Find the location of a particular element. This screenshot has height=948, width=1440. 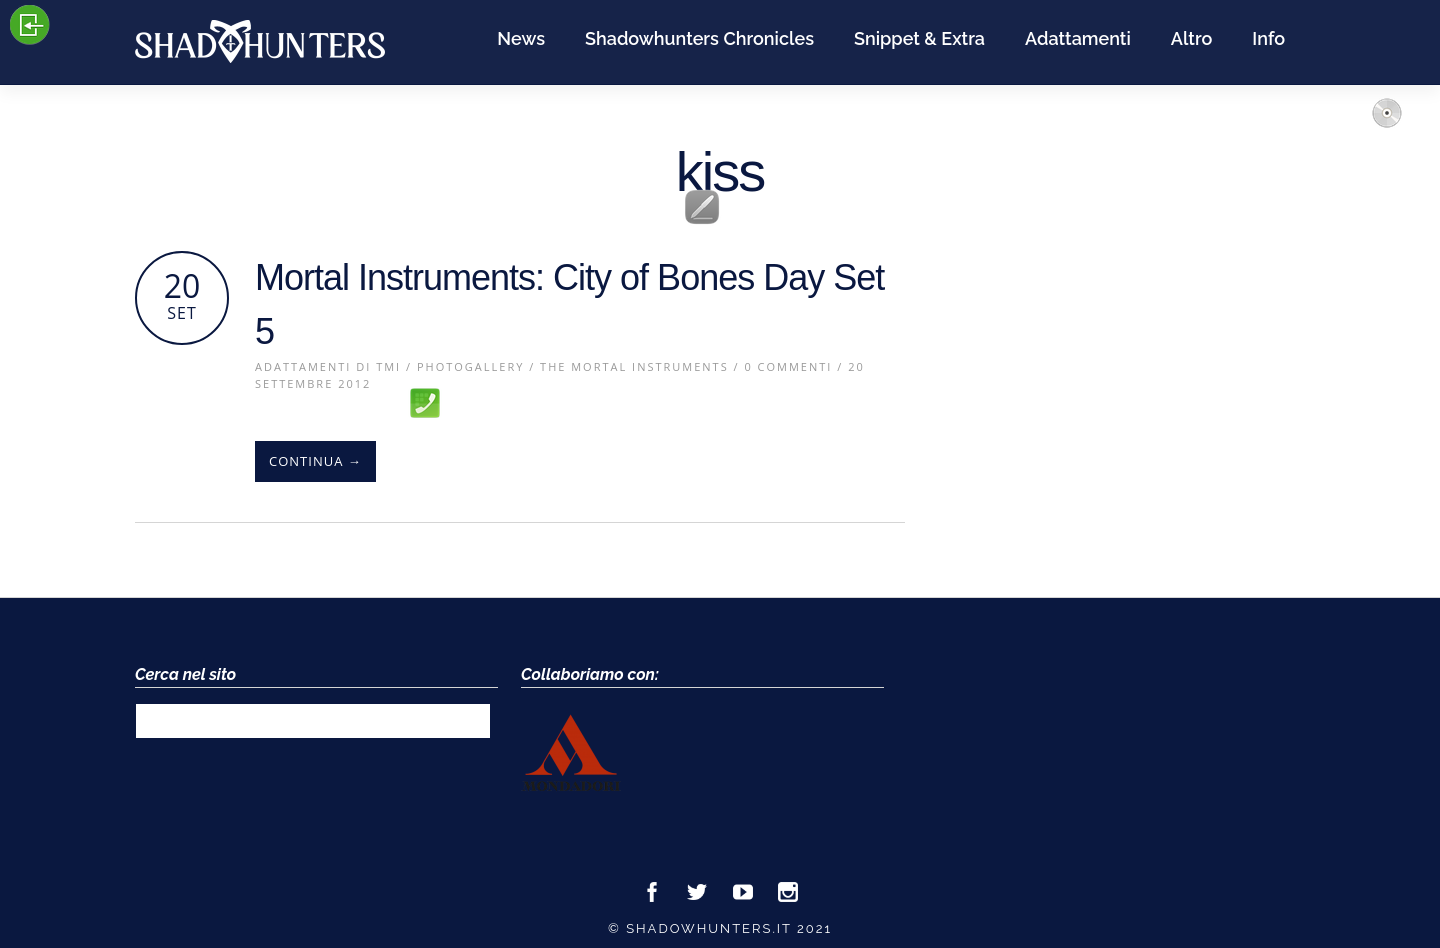

open the phone or calls app is located at coordinates (425, 403).